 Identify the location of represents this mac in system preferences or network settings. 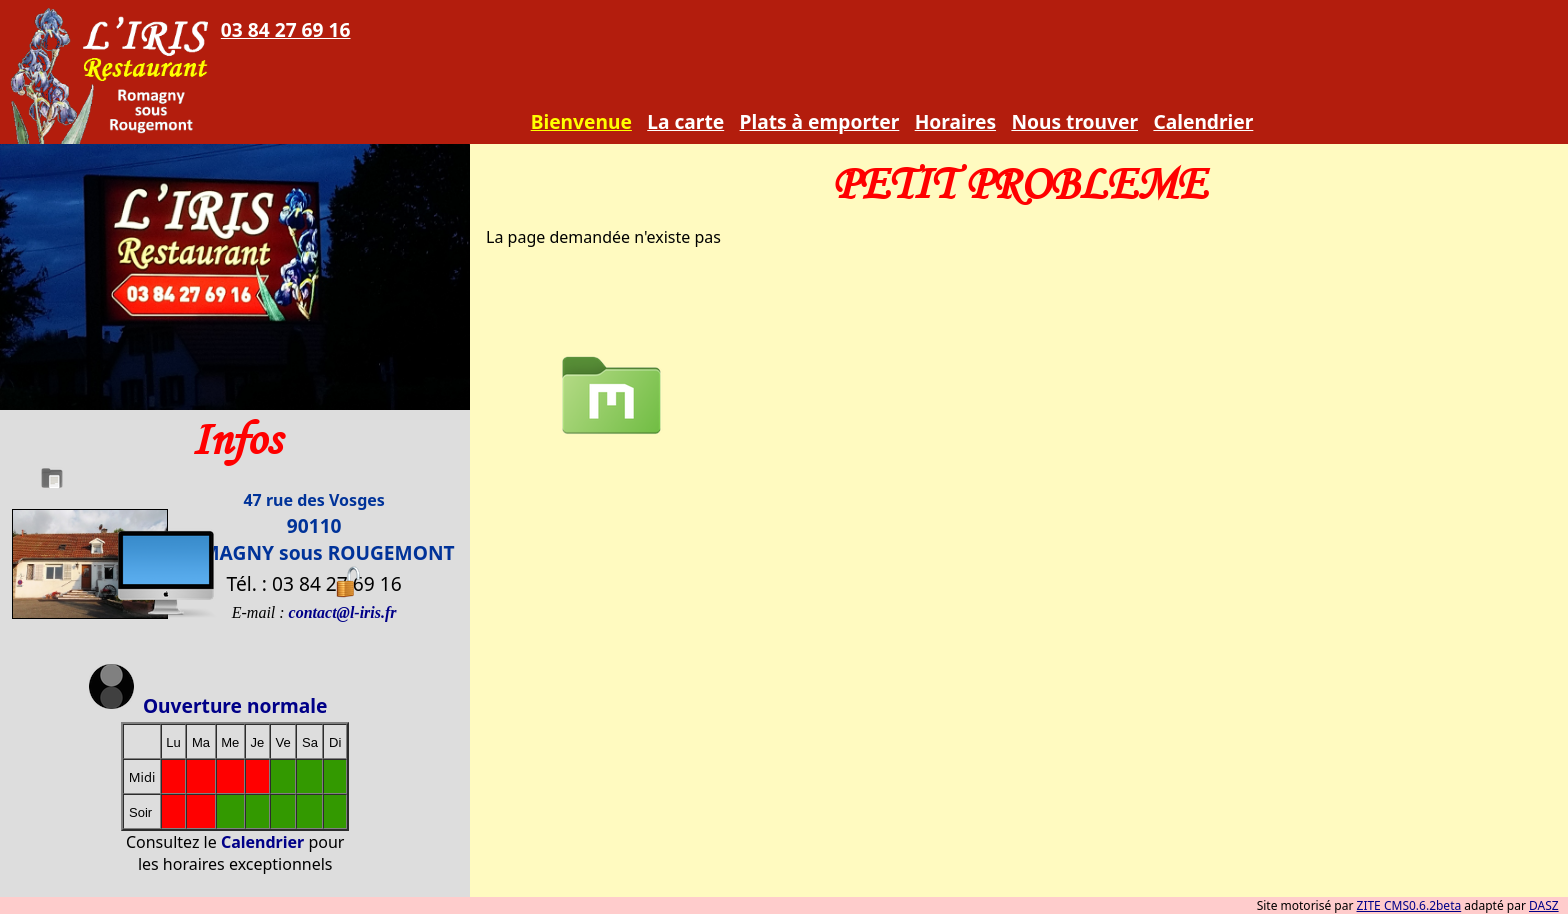
(166, 560).